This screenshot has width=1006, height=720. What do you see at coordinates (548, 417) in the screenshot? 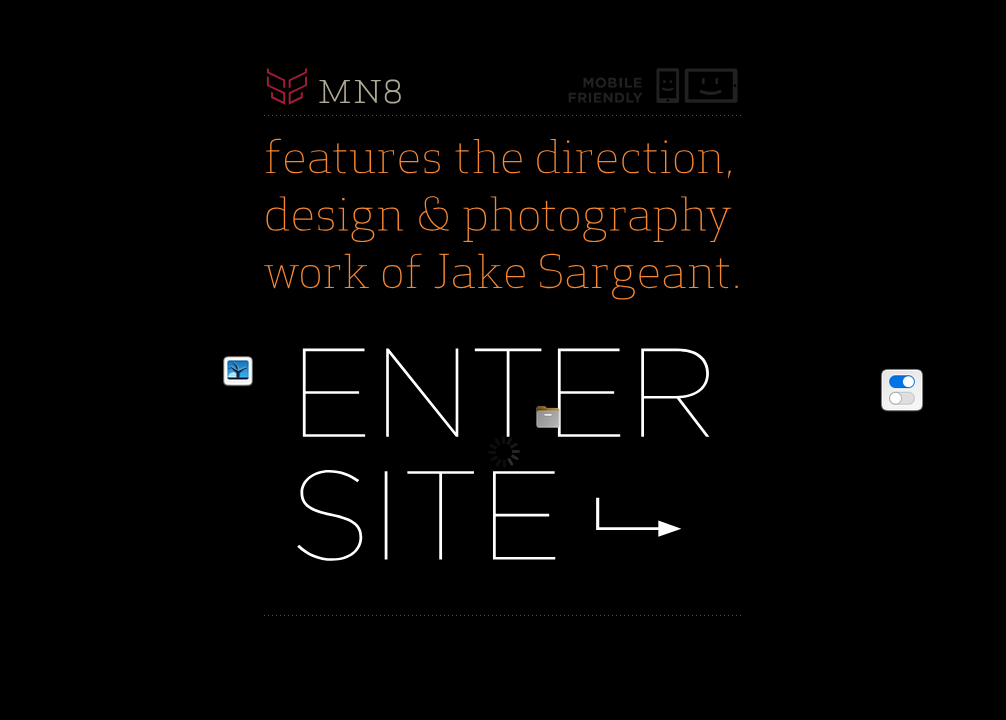
I see `open the file manager` at bounding box center [548, 417].